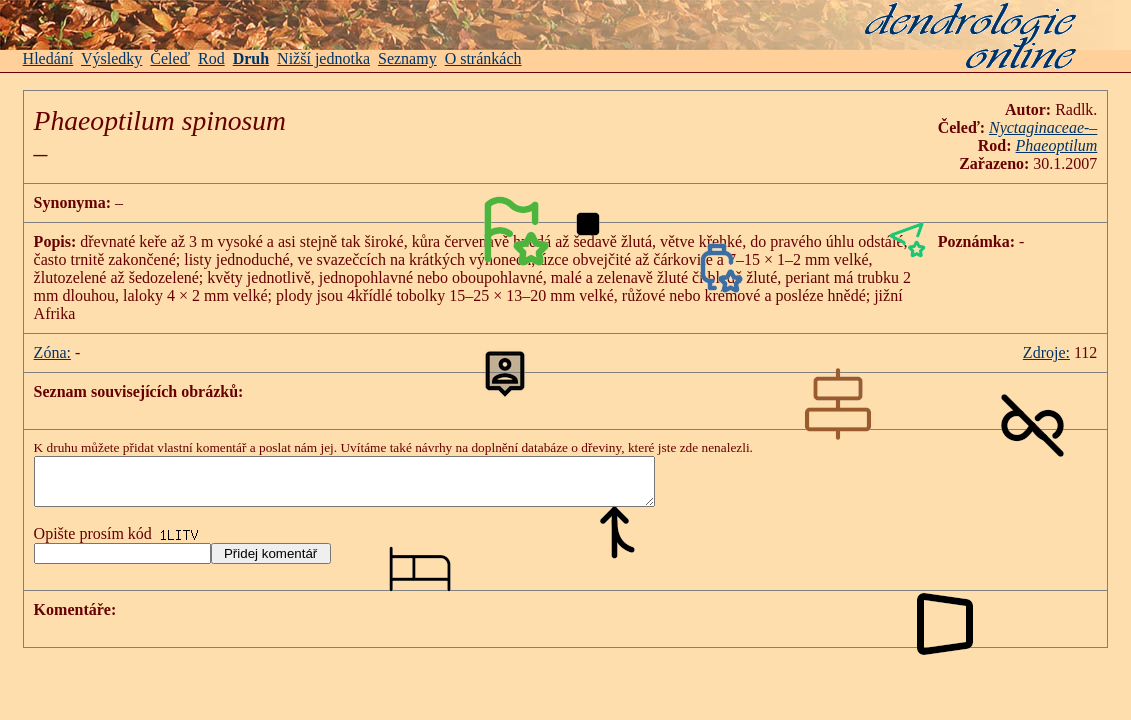  I want to click on view accommodation or hotel options, so click(418, 569).